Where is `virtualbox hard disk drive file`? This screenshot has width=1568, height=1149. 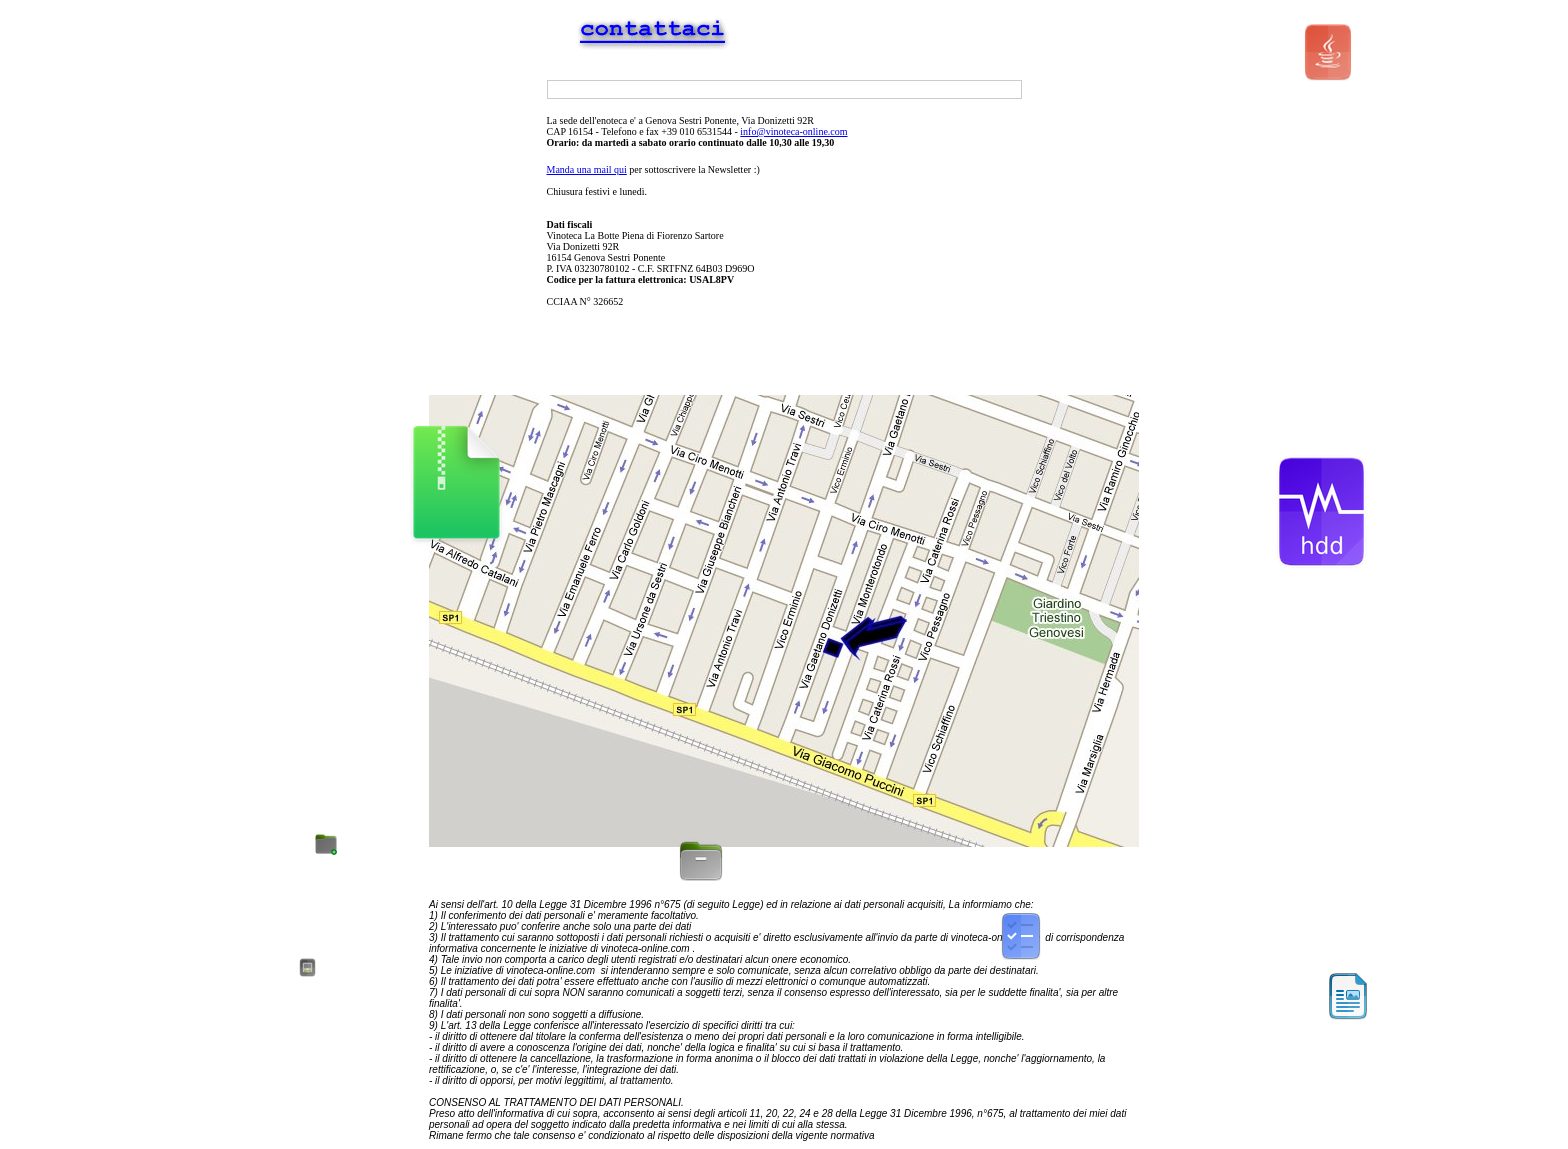 virtualbox hard disk drive file is located at coordinates (1321, 511).